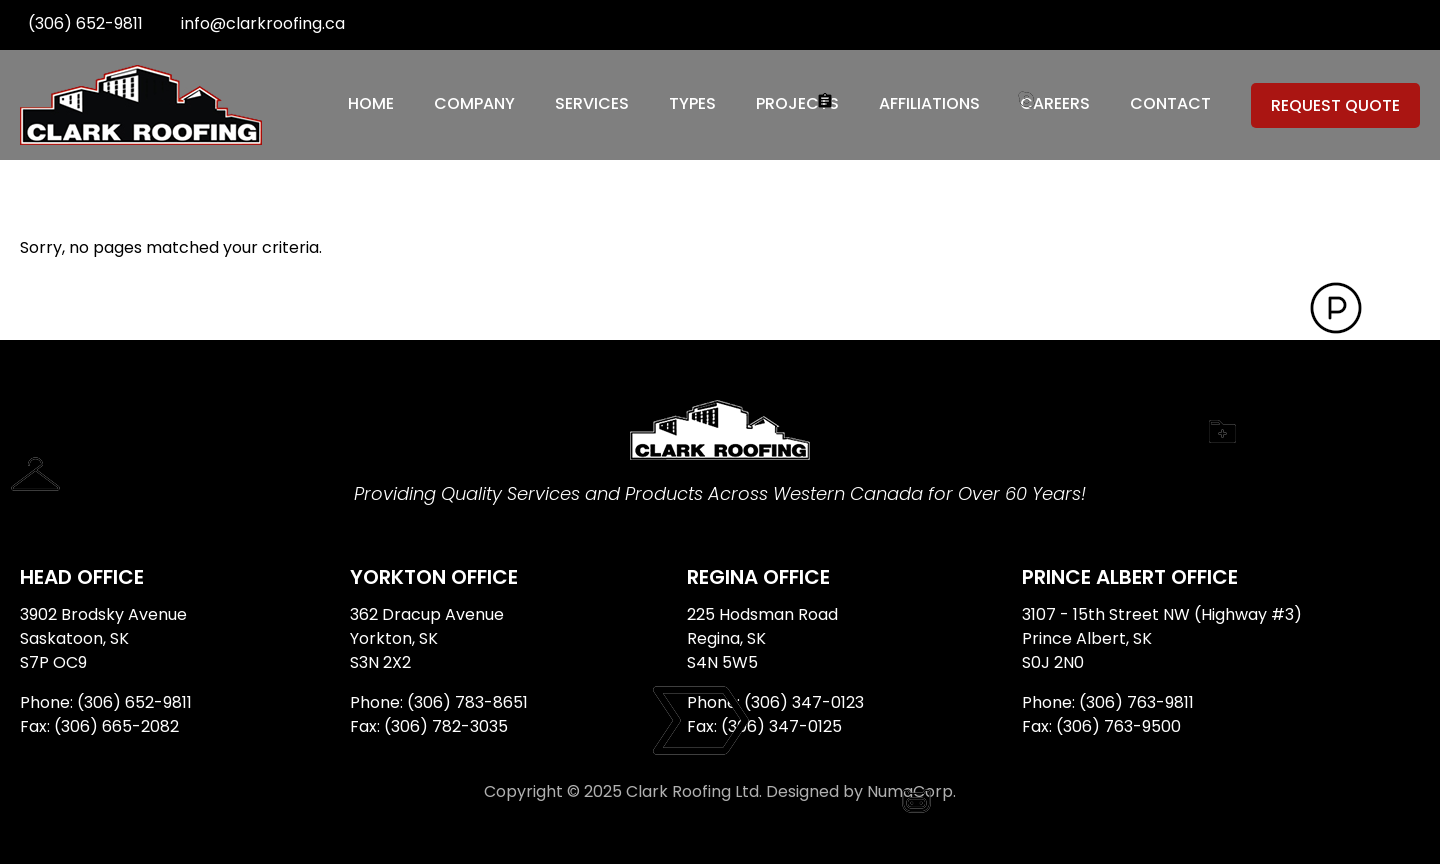 This screenshot has width=1440, height=864. I want to click on open skype app, so click(1026, 99).